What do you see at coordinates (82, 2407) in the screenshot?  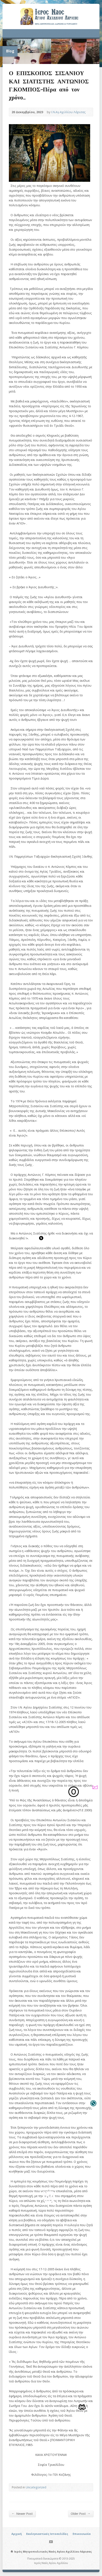 I see `open Discord` at bounding box center [82, 2407].